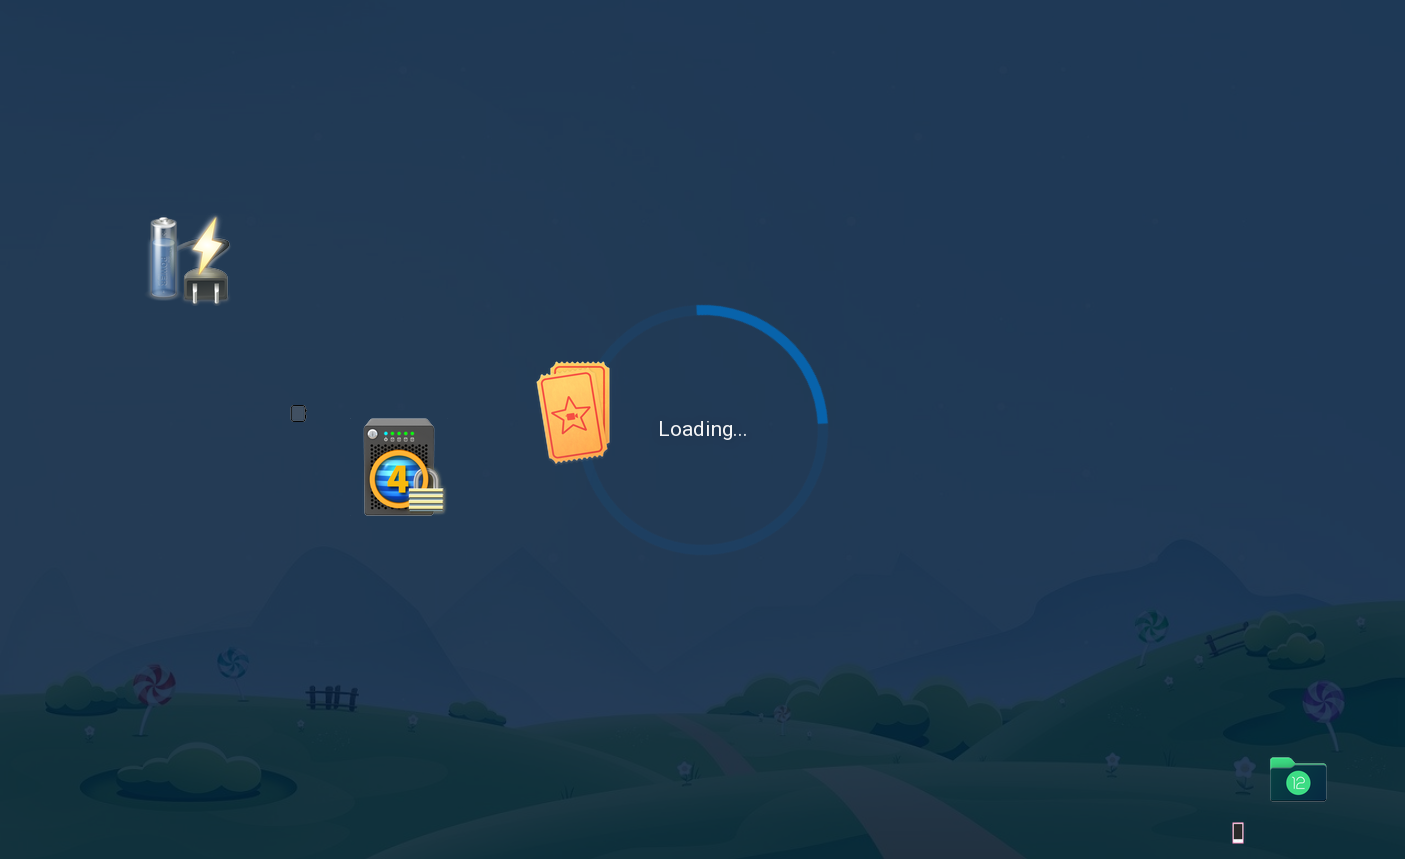 This screenshot has height=859, width=1405. What do you see at coordinates (185, 259) in the screenshot?
I see `indicates battery is charging with good charge level` at bounding box center [185, 259].